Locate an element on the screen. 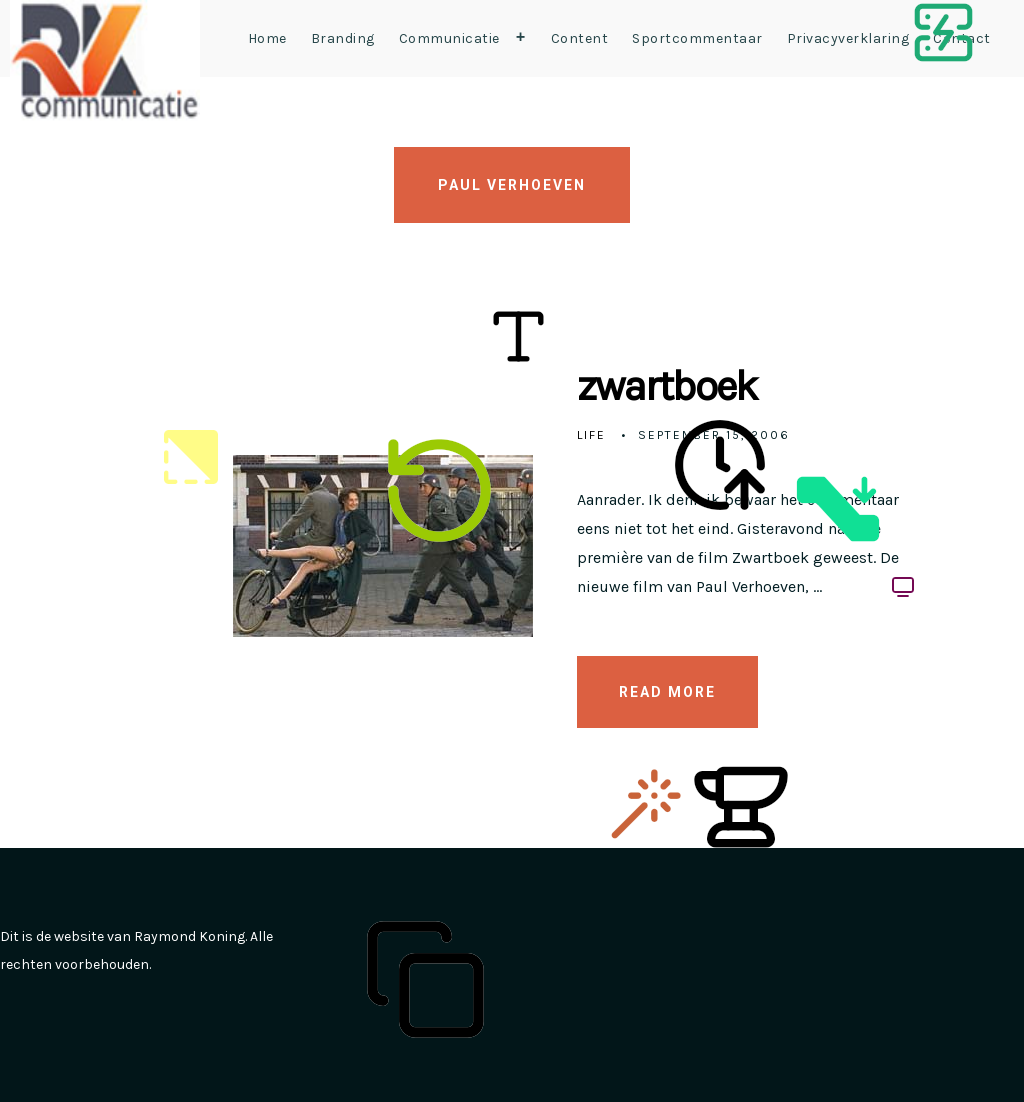  undo the last action is located at coordinates (439, 490).